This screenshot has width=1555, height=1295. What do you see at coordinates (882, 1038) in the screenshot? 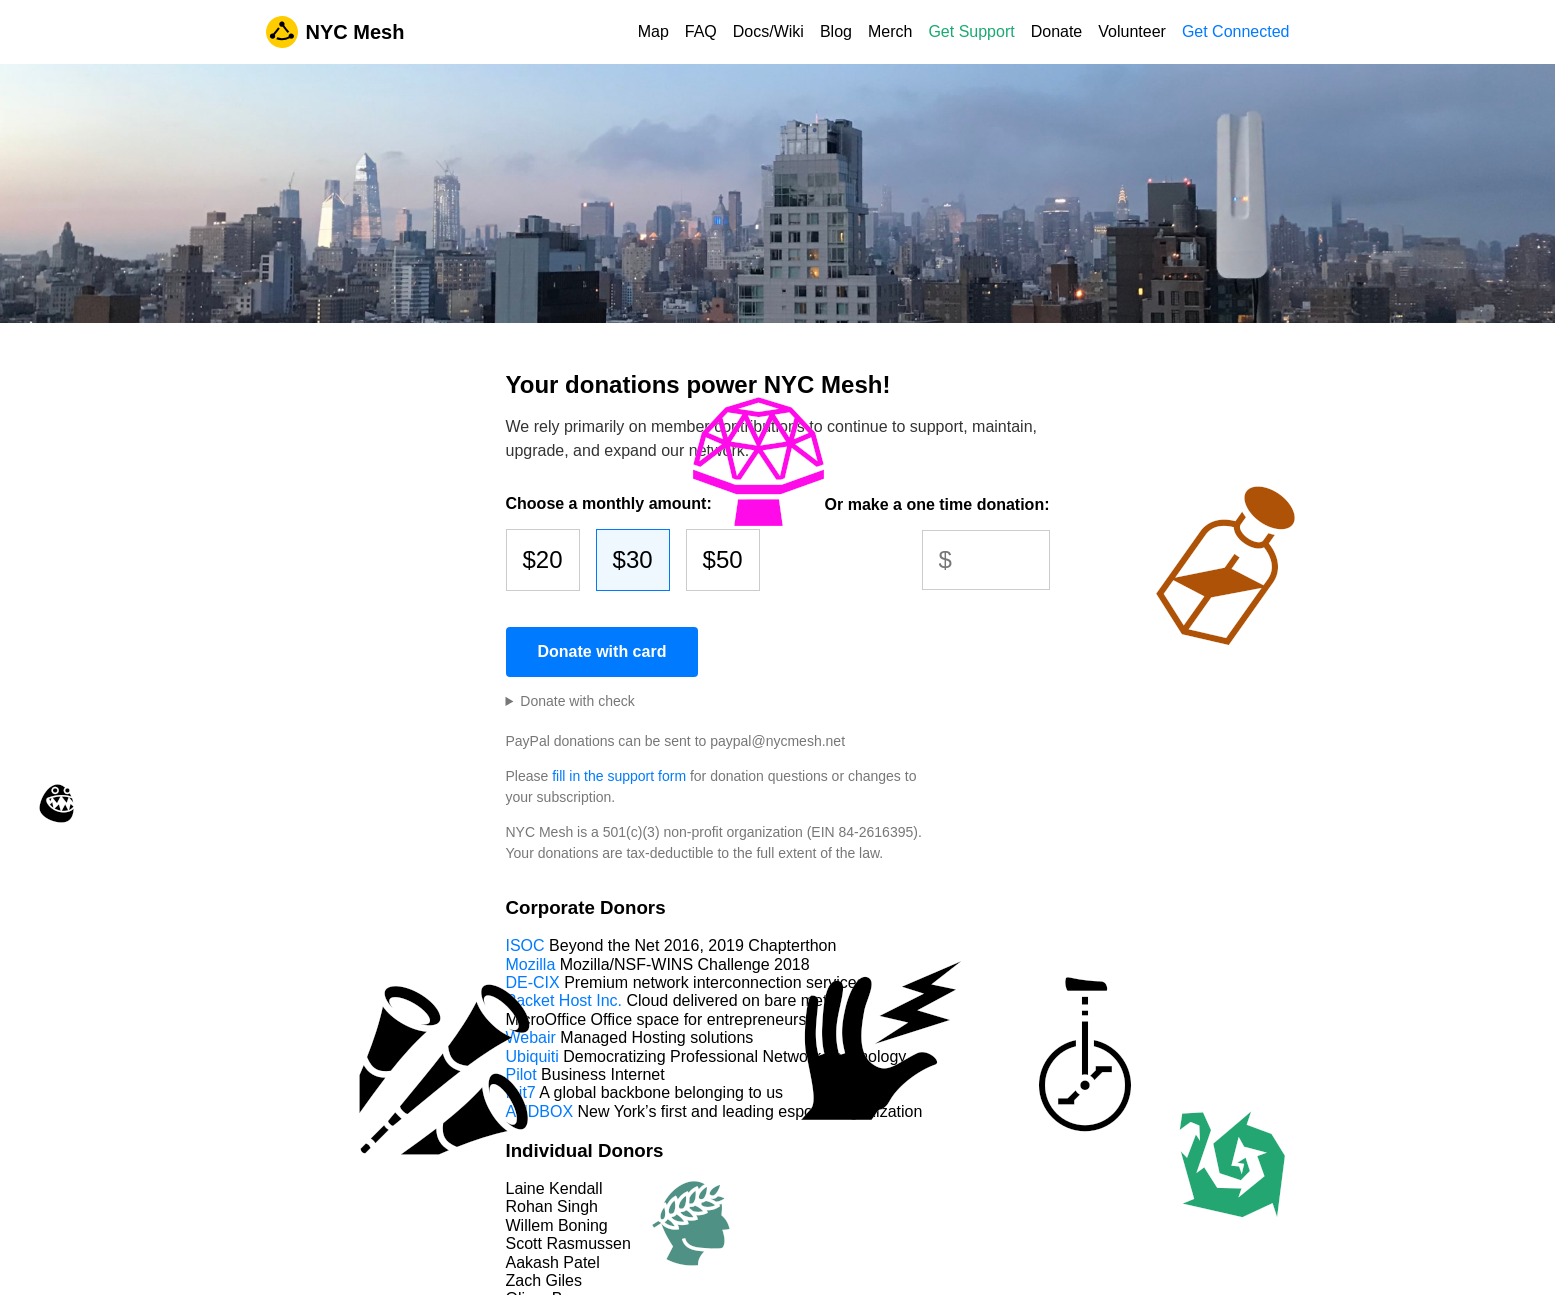
I see `cast a lightning spell` at bounding box center [882, 1038].